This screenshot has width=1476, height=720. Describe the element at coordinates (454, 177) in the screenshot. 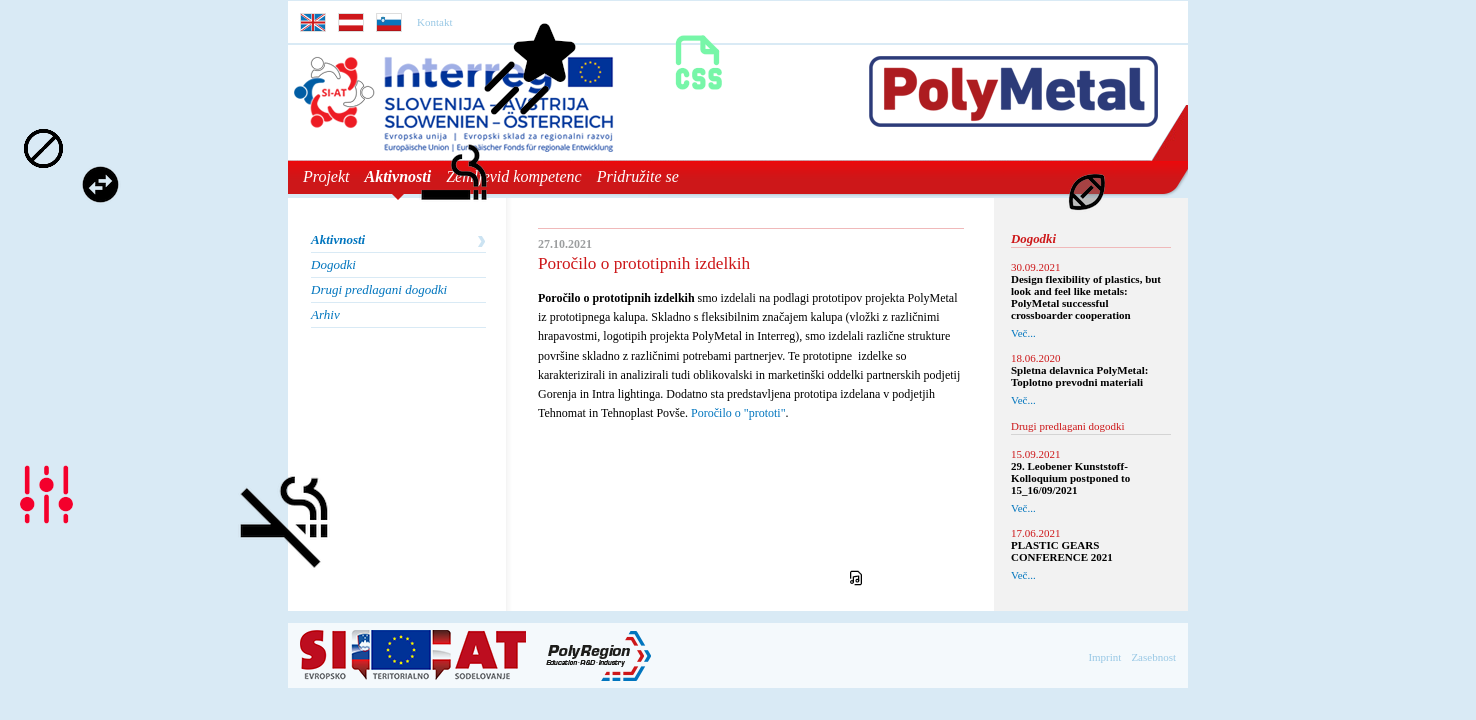

I see `indicates a designated smoking area` at that location.